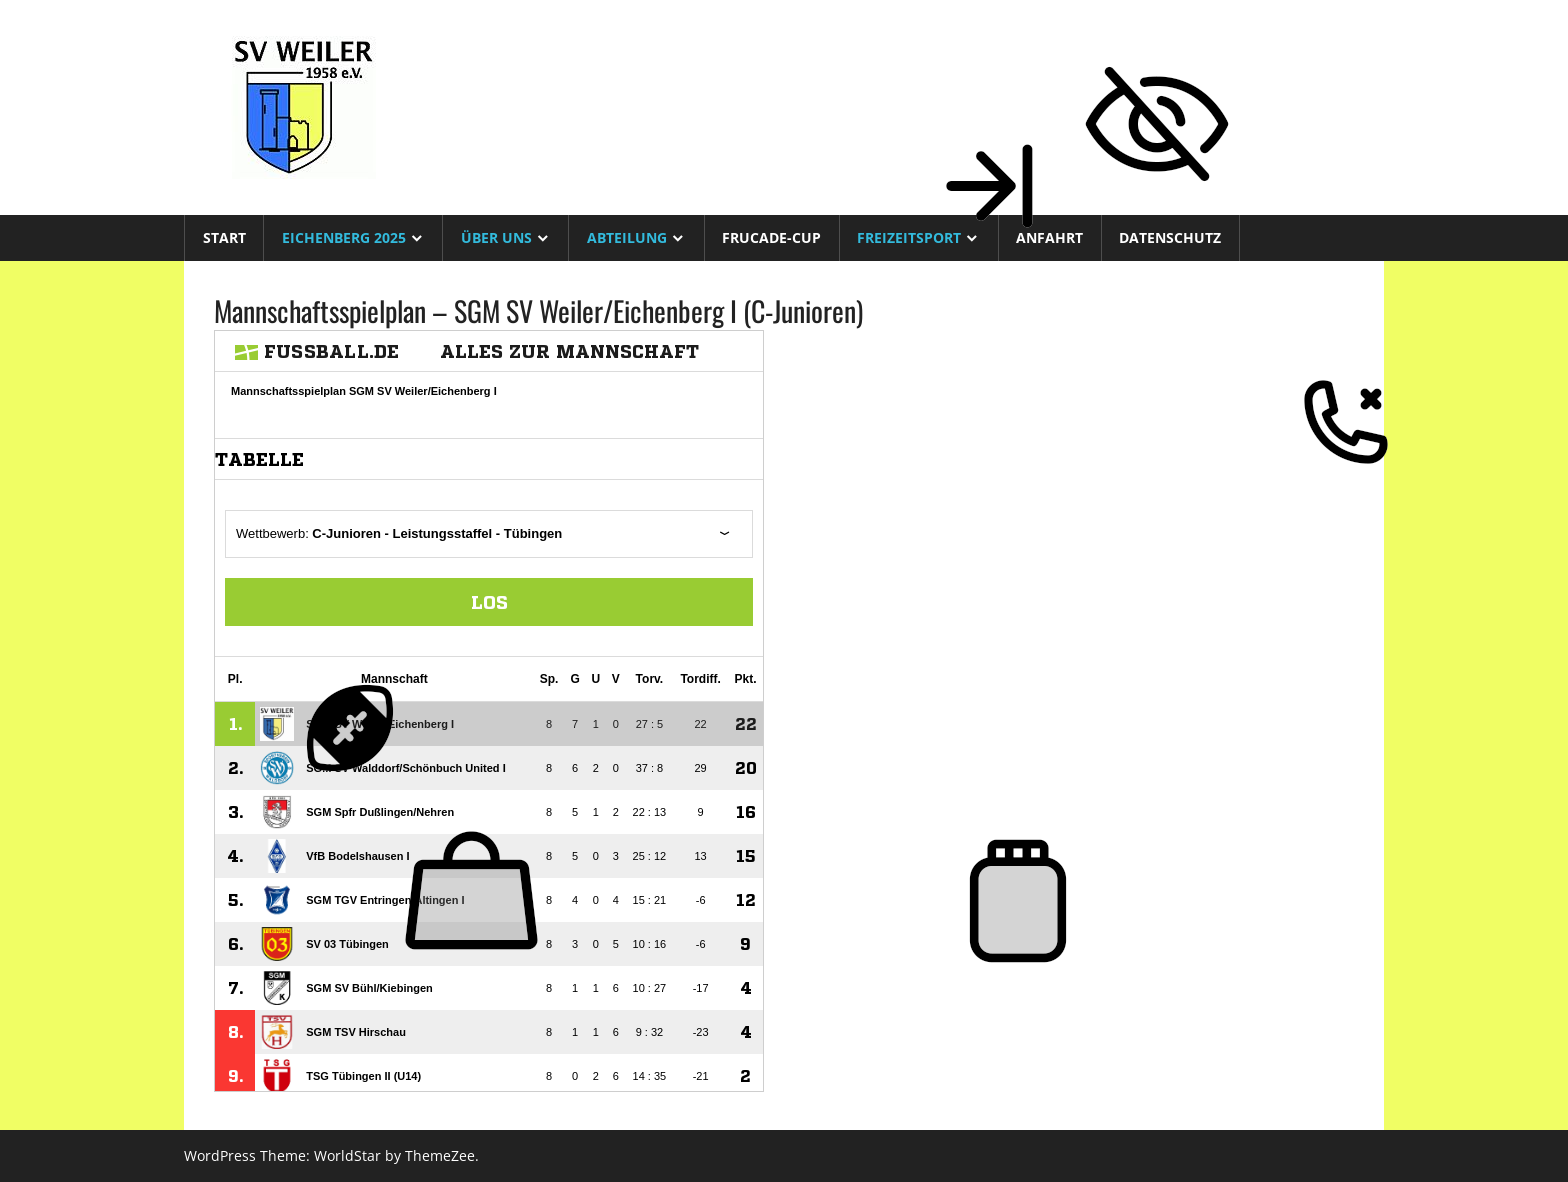 The width and height of the screenshot is (1568, 1182). I want to click on store or manage saved items, so click(1018, 901).